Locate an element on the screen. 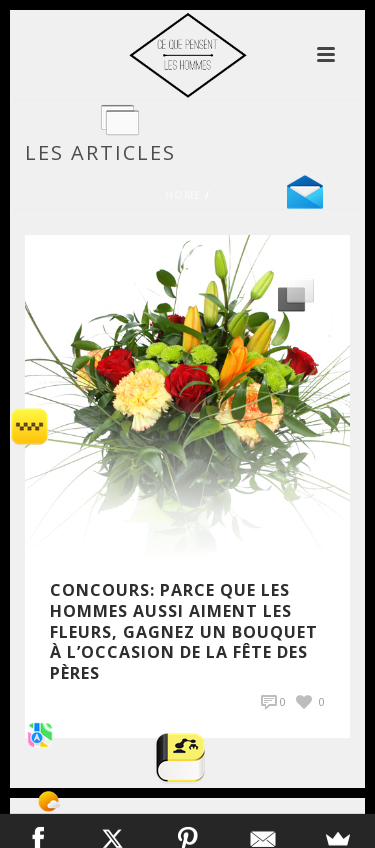  open the weather app is located at coordinates (48, 801).